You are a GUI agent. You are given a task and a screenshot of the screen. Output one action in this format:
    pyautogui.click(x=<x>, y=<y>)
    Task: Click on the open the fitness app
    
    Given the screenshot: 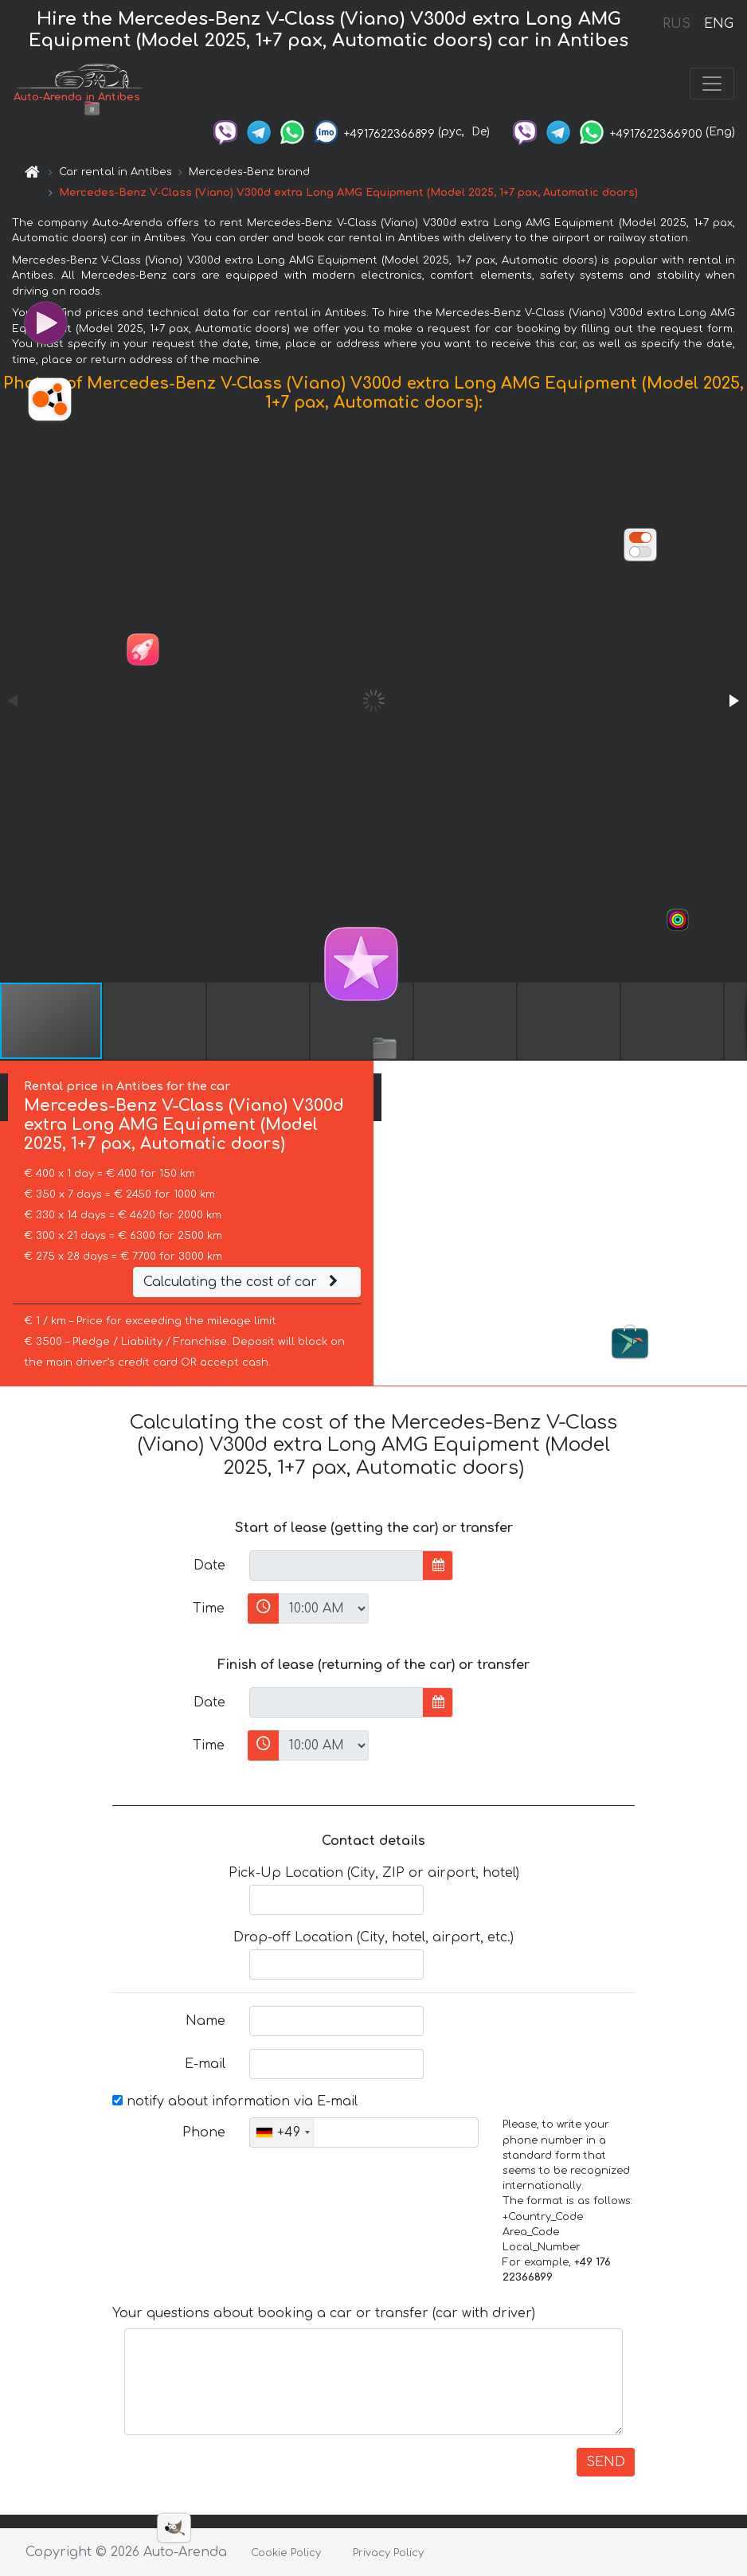 What is the action you would take?
    pyautogui.click(x=678, y=920)
    